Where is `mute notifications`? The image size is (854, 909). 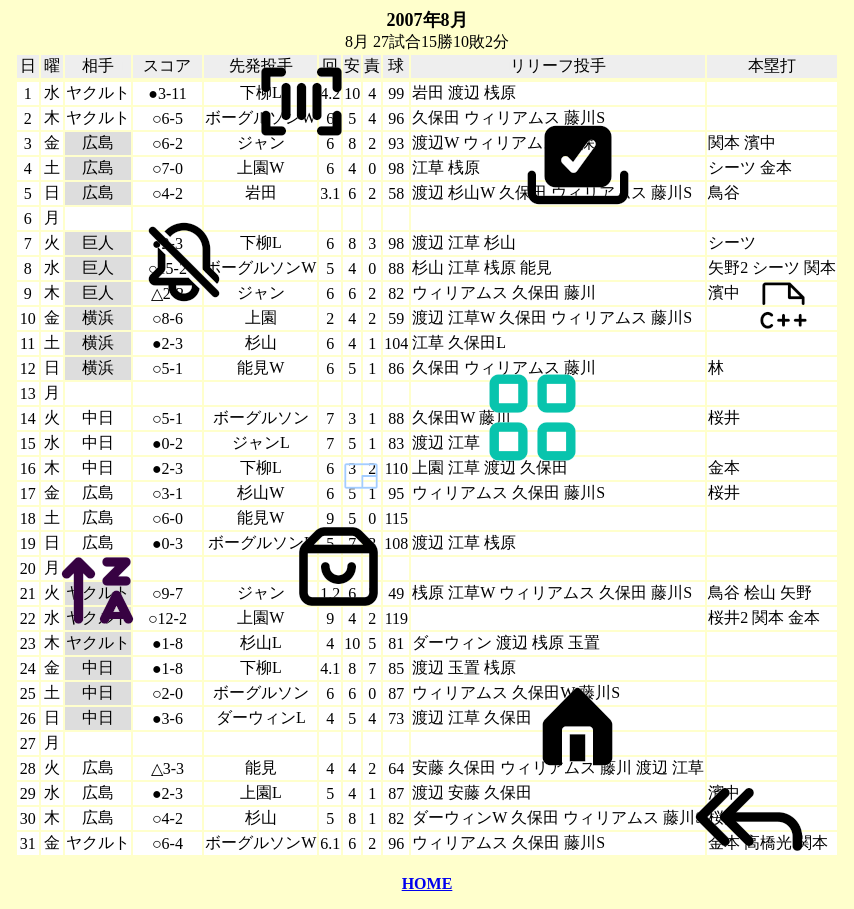
mute notifications is located at coordinates (184, 262).